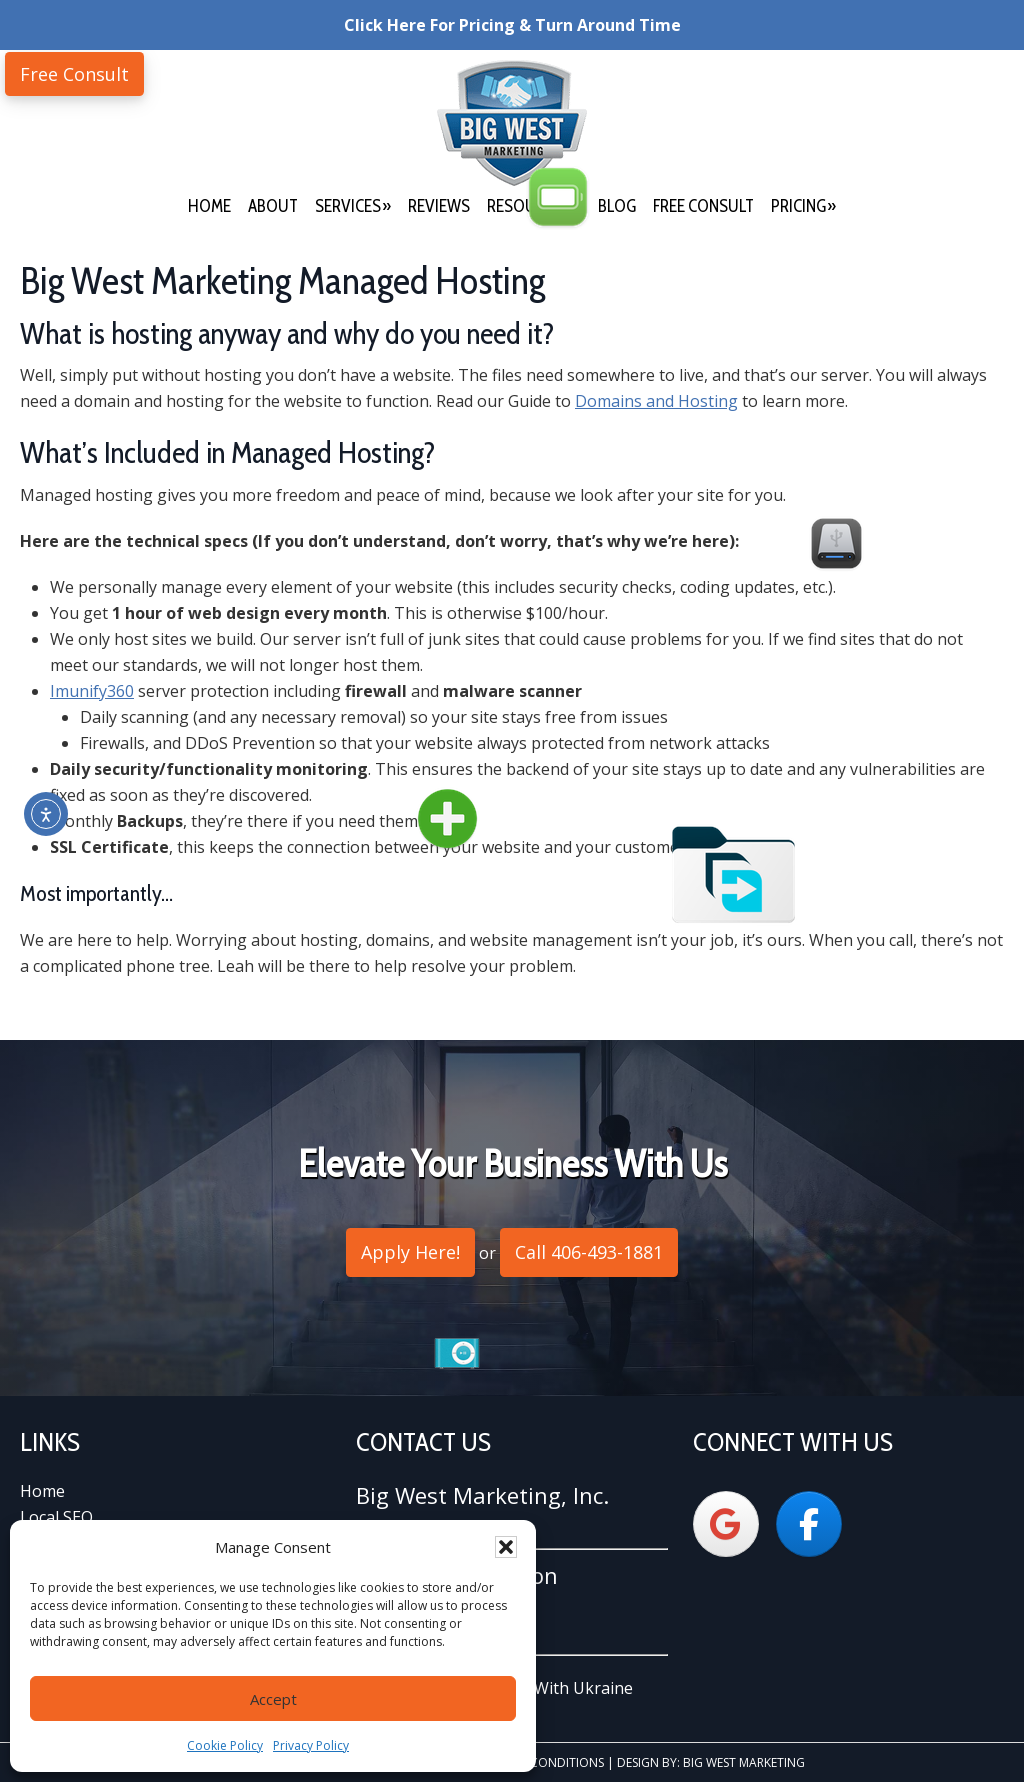  What do you see at coordinates (733, 878) in the screenshot?
I see `open free download manager downloads folder` at bounding box center [733, 878].